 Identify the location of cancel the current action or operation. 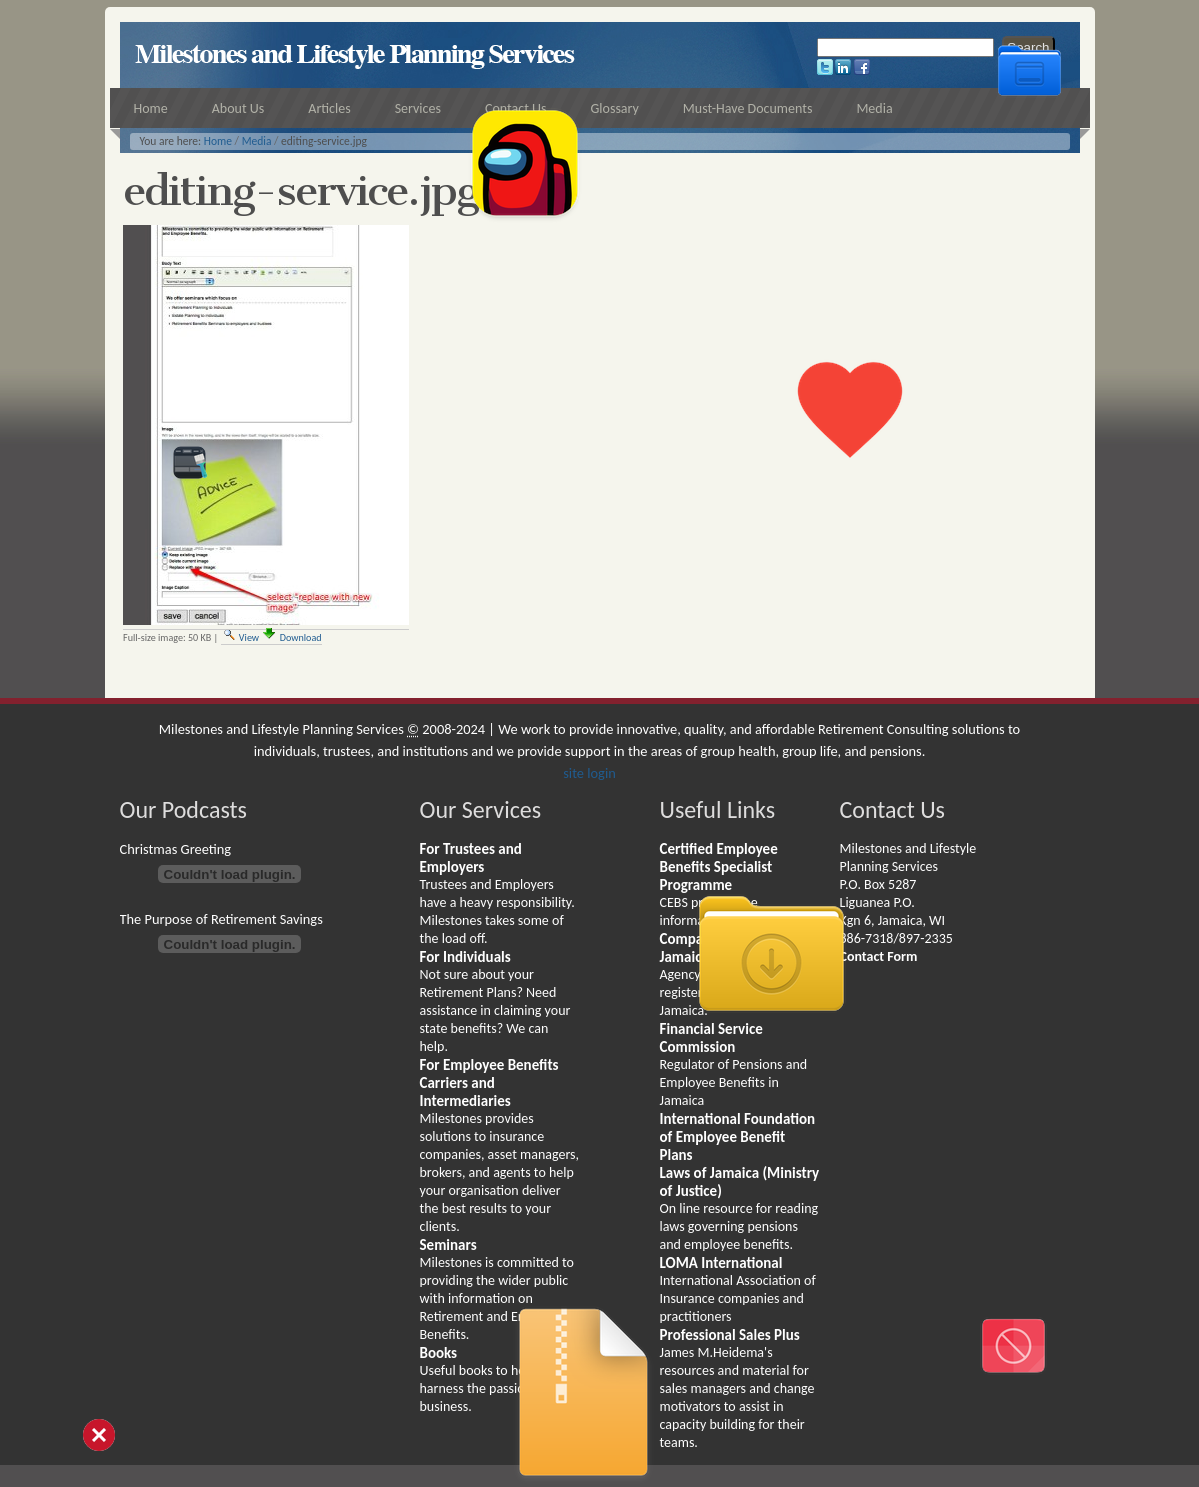
(99, 1435).